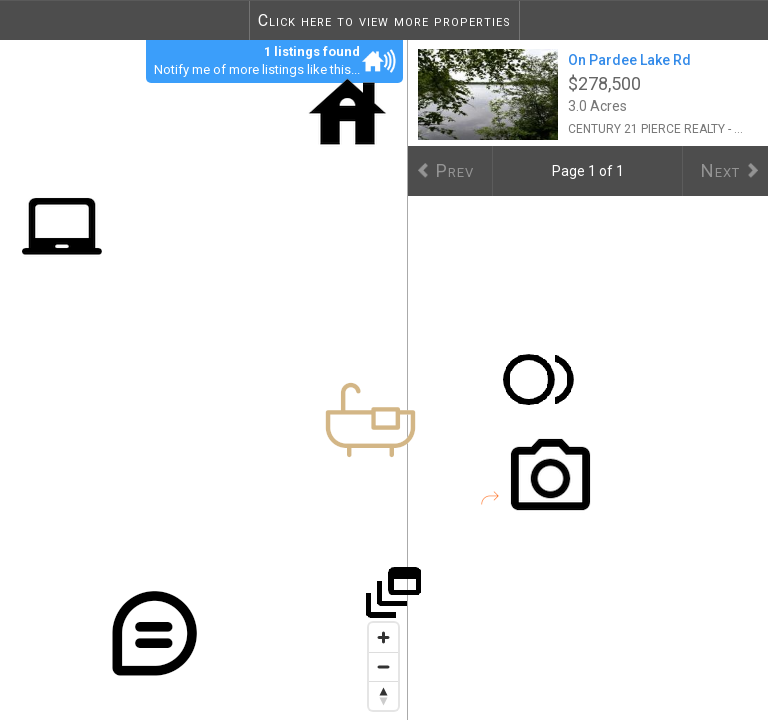  Describe the element at coordinates (347, 113) in the screenshot. I see `go to home screen` at that location.